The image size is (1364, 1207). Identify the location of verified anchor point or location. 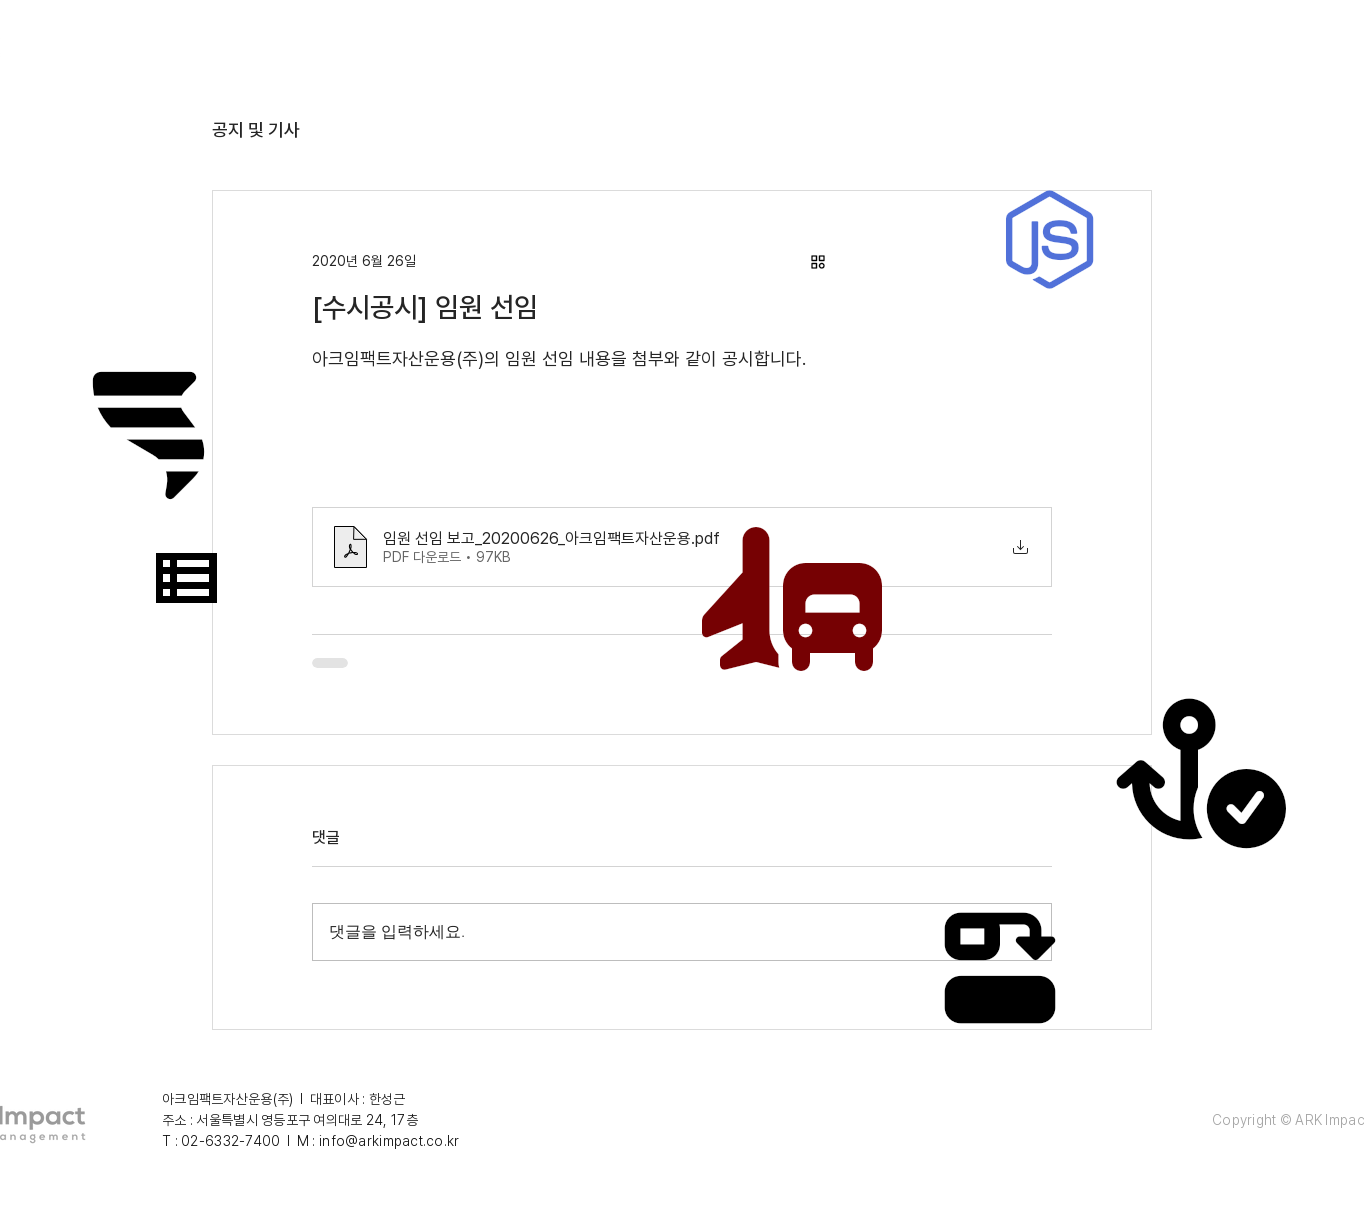
(1198, 769).